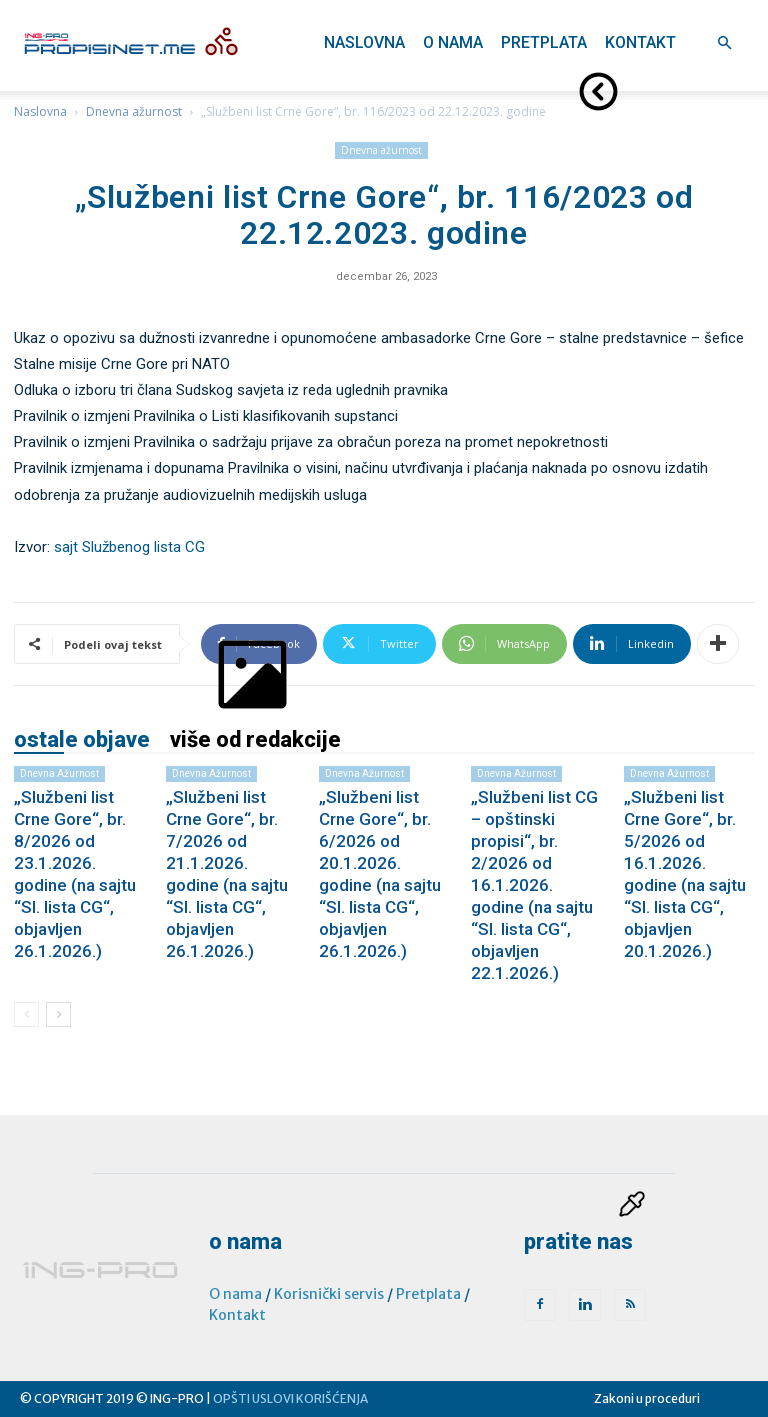 This screenshot has width=768, height=1417. Describe the element at coordinates (221, 42) in the screenshot. I see `access bike rental or cycling options` at that location.